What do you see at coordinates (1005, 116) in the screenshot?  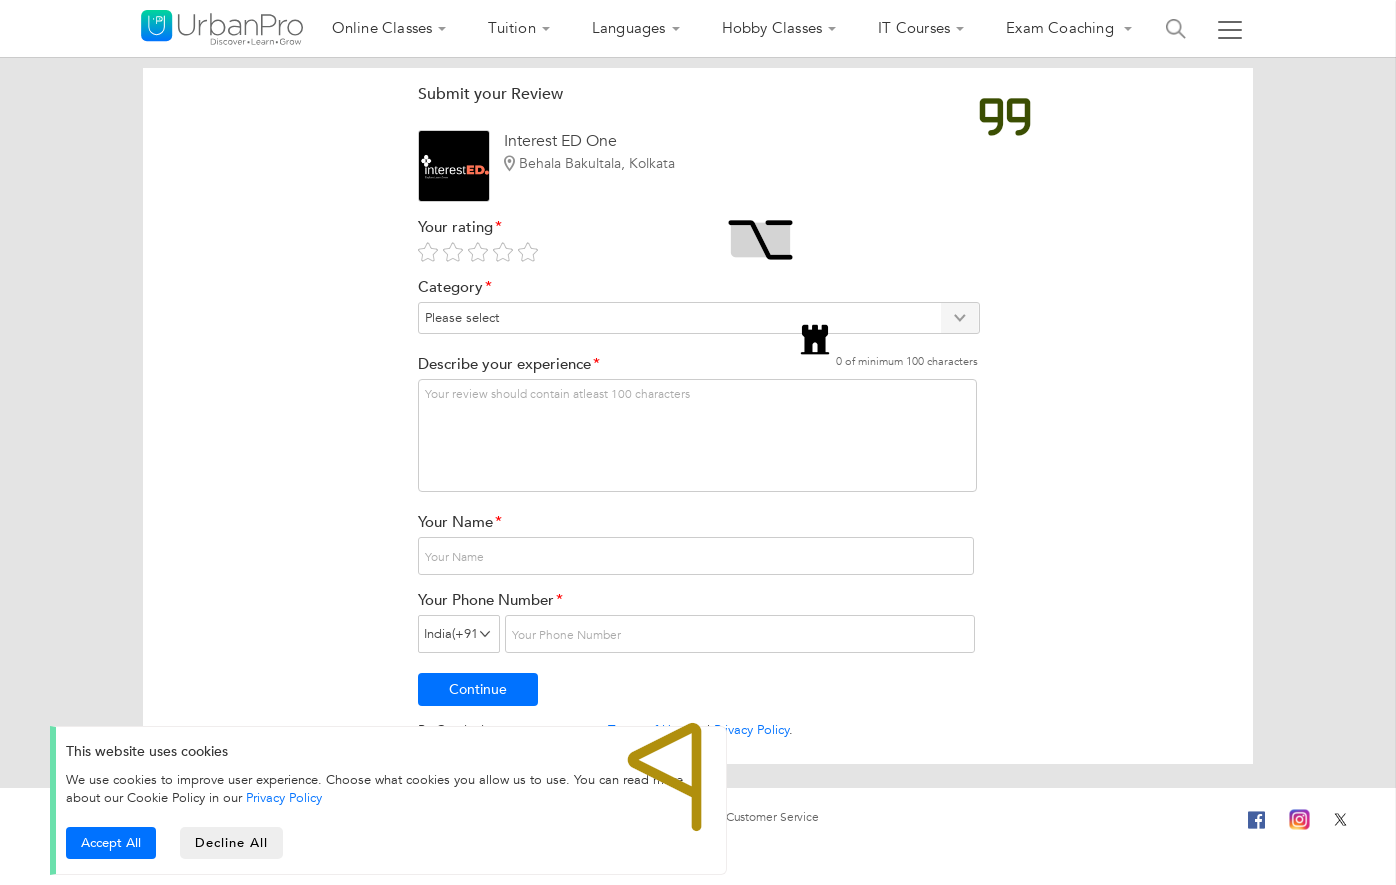 I see `view testimonials or customer quotes` at bounding box center [1005, 116].